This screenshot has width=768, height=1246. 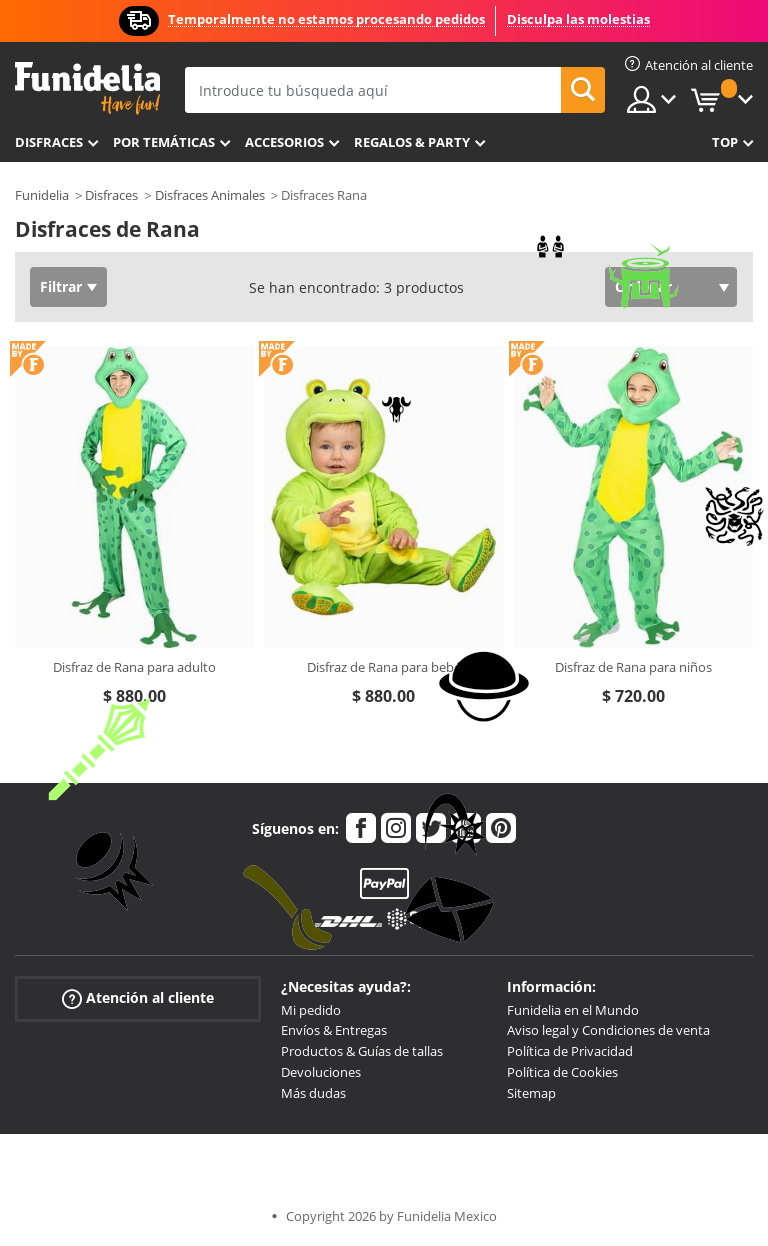 What do you see at coordinates (100, 748) in the screenshot?
I see `select flanged mace as equipped weapon` at bounding box center [100, 748].